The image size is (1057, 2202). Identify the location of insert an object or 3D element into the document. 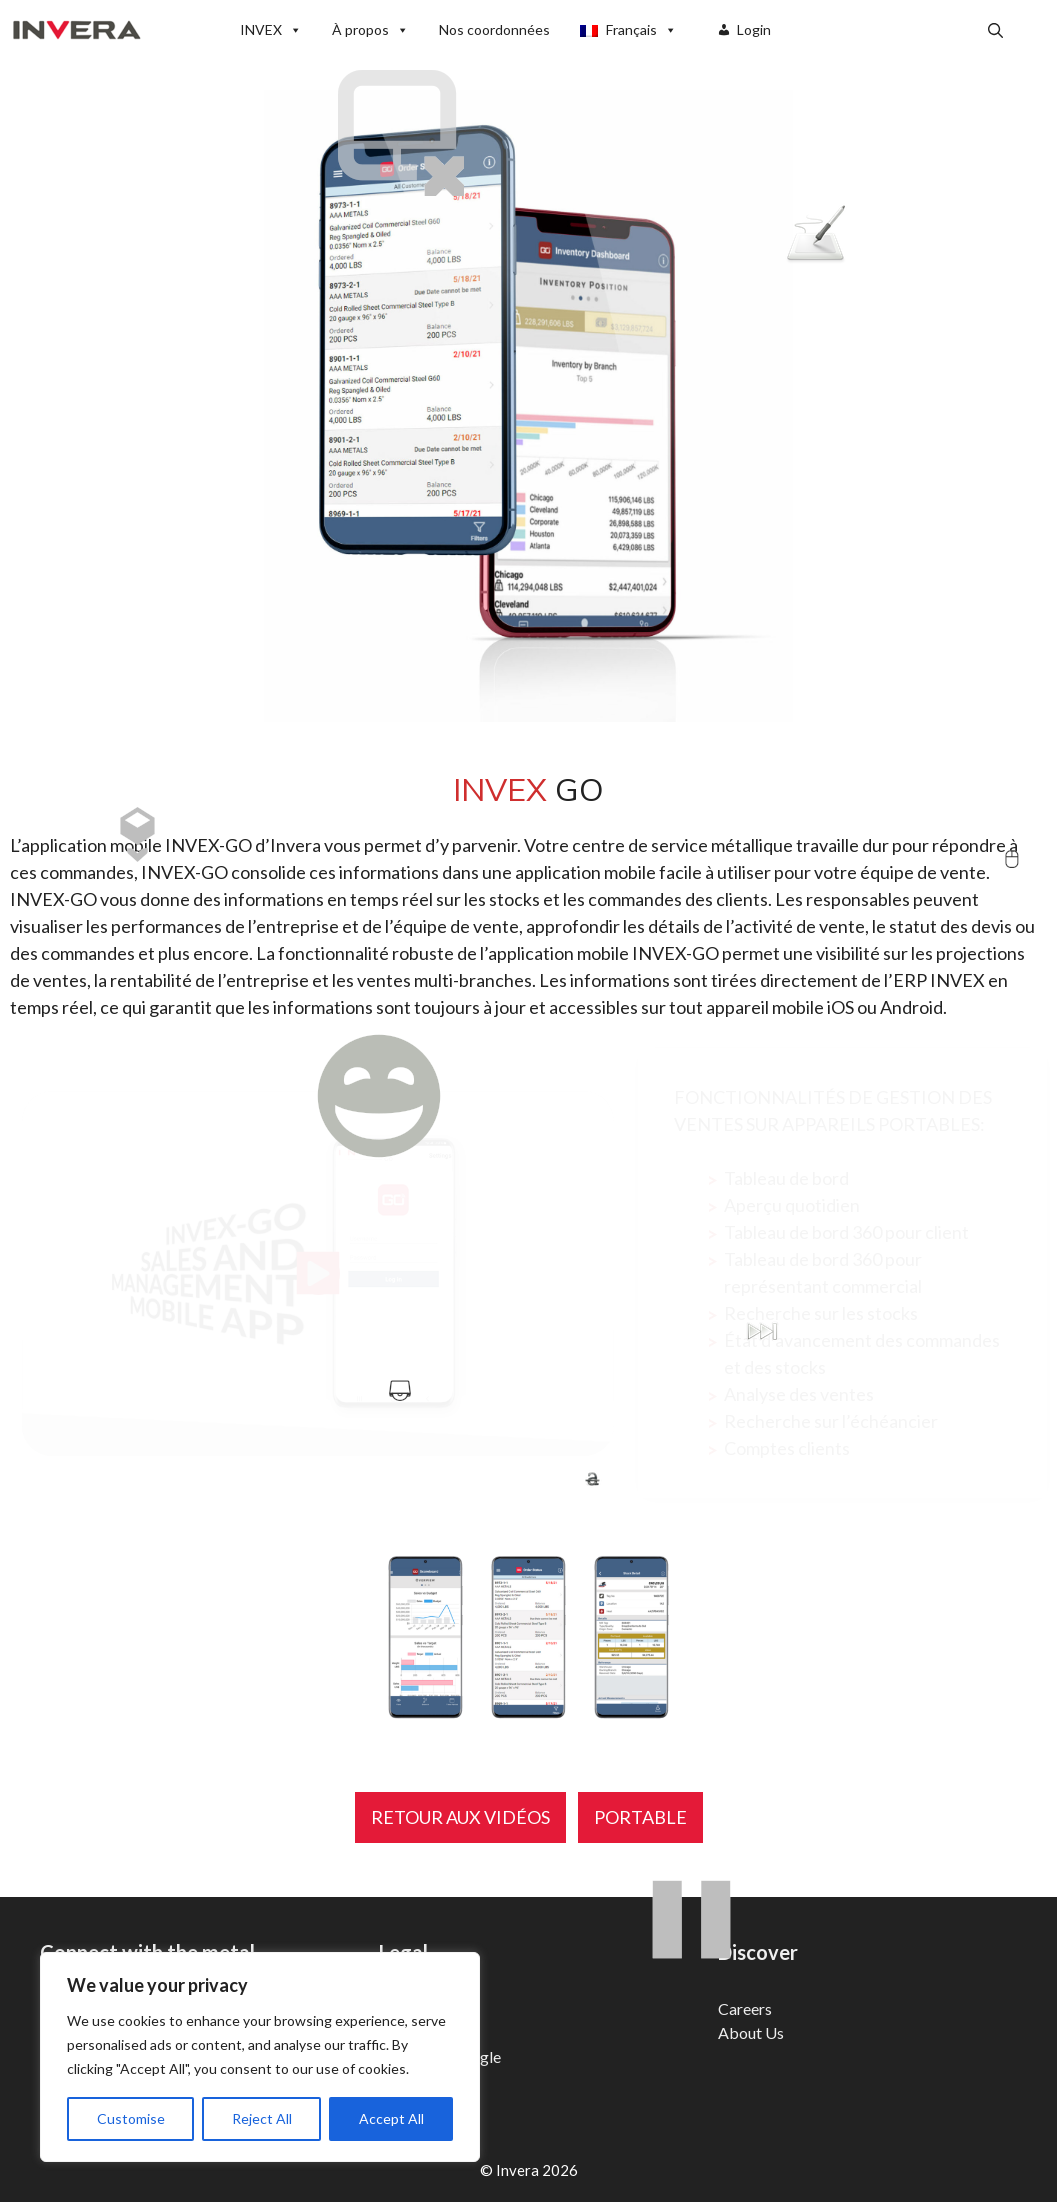
(137, 834).